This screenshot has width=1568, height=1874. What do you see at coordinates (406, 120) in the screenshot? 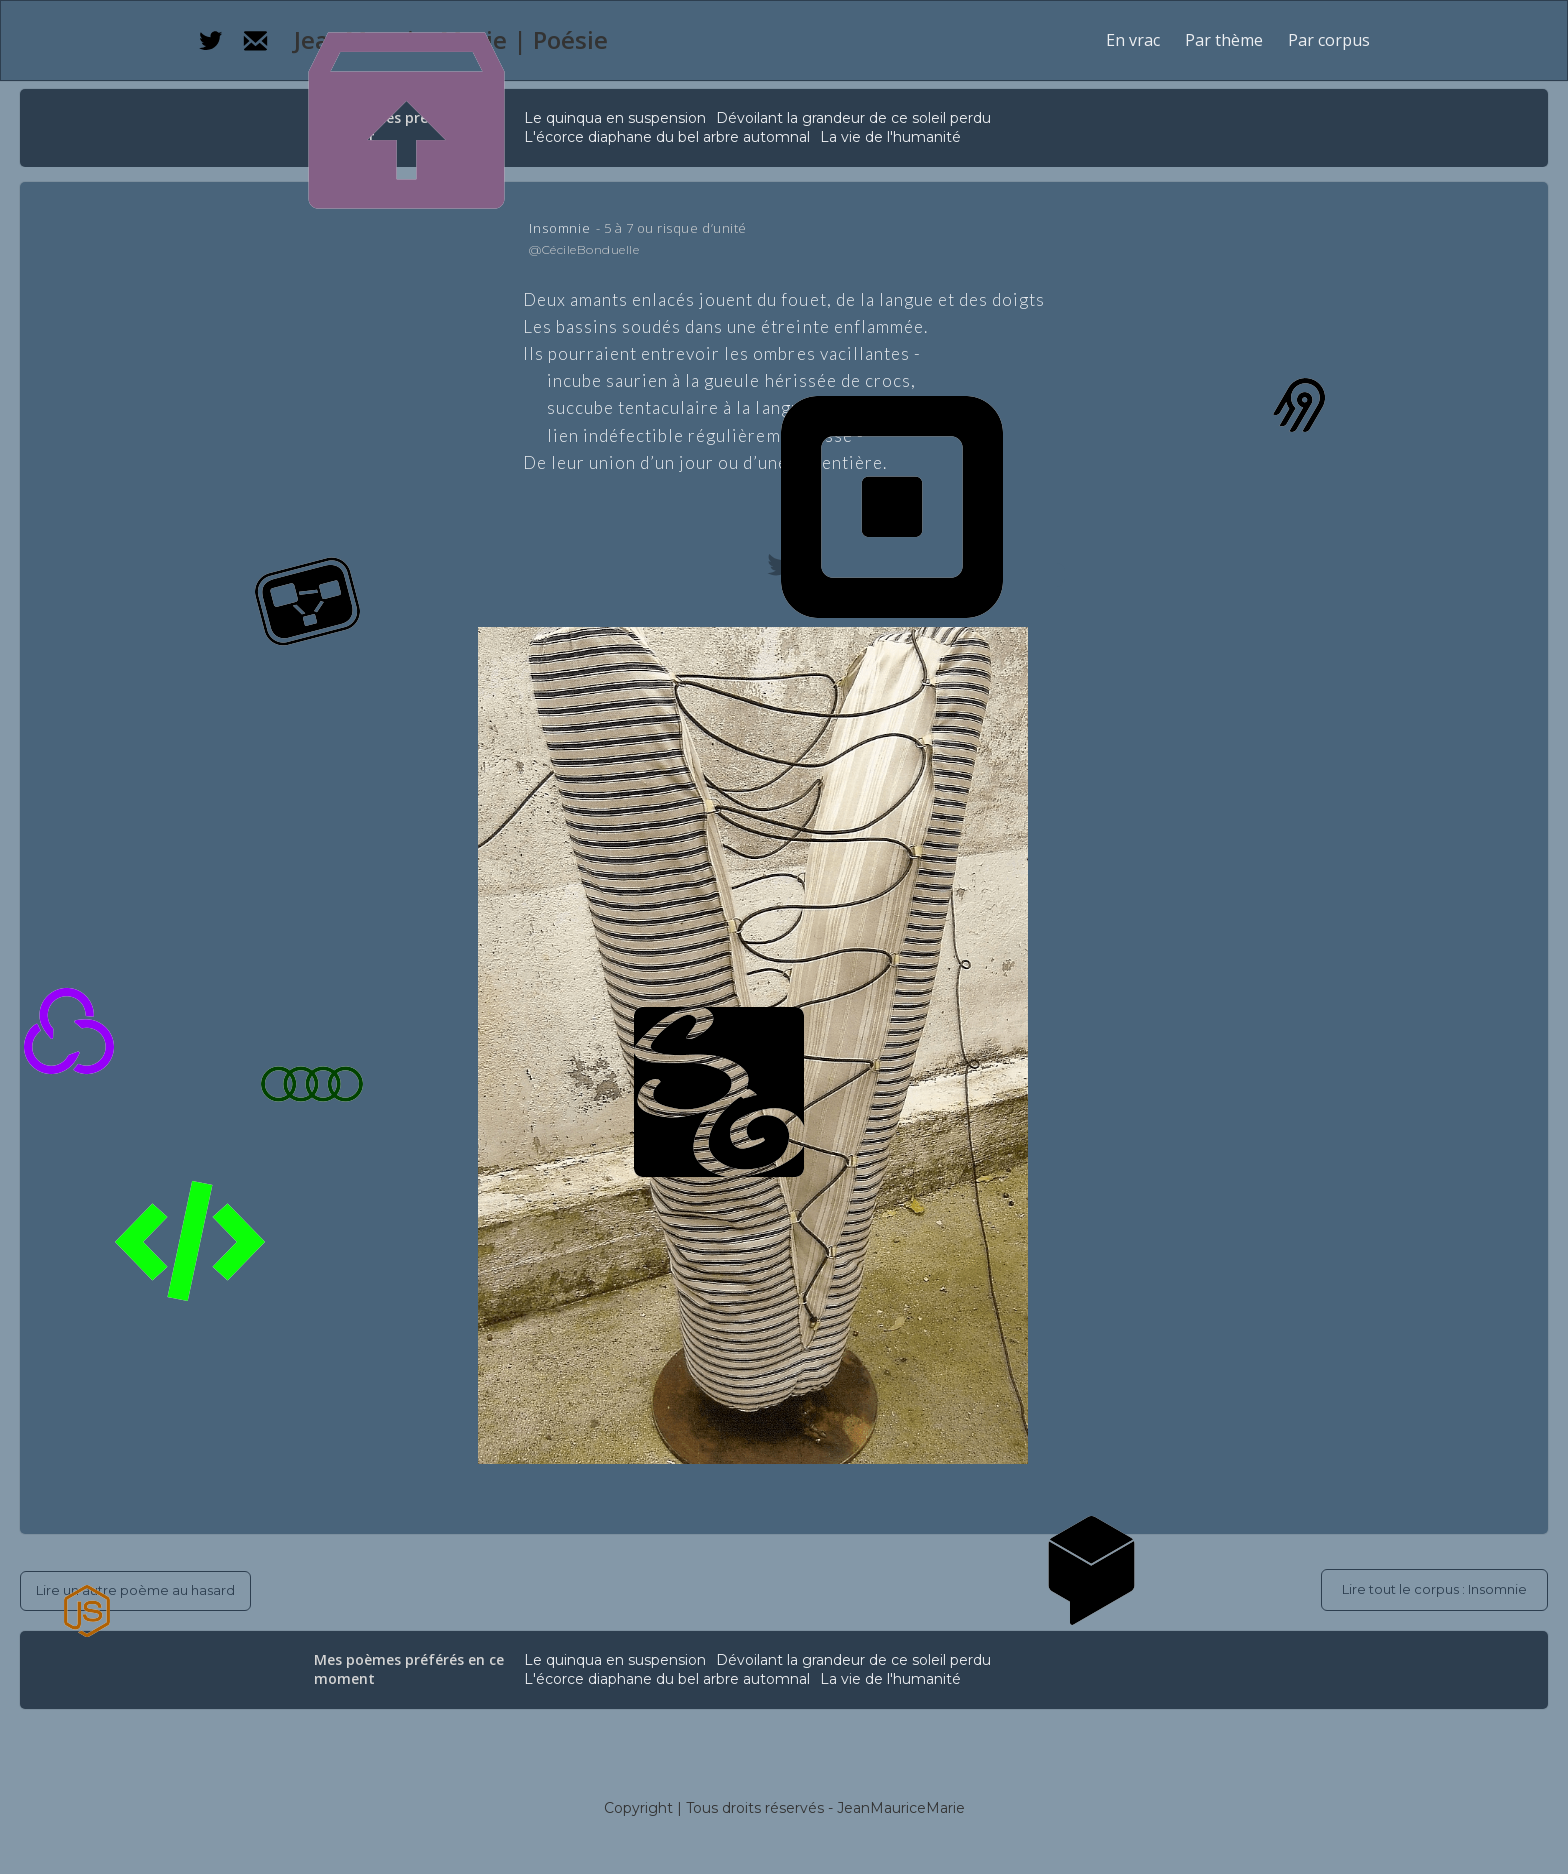
I see `unarchive a message or item` at bounding box center [406, 120].